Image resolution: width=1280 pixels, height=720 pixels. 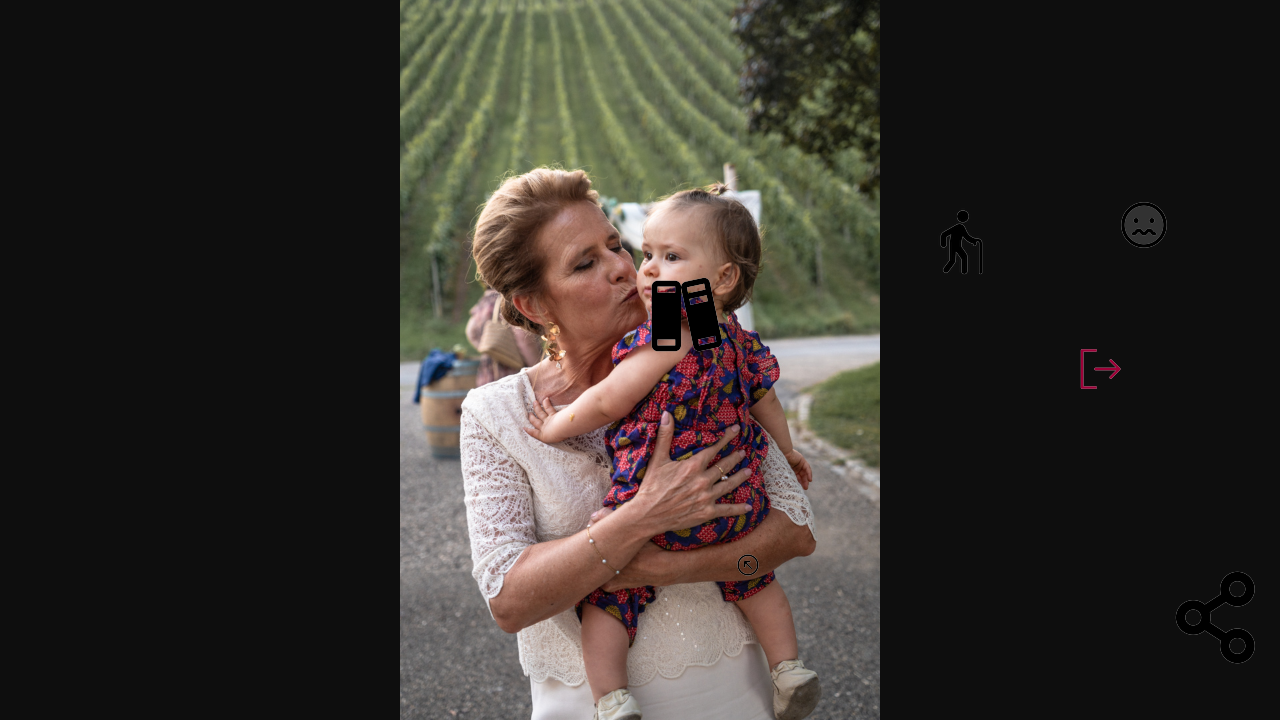 I want to click on sign out of your account, so click(x=1099, y=369).